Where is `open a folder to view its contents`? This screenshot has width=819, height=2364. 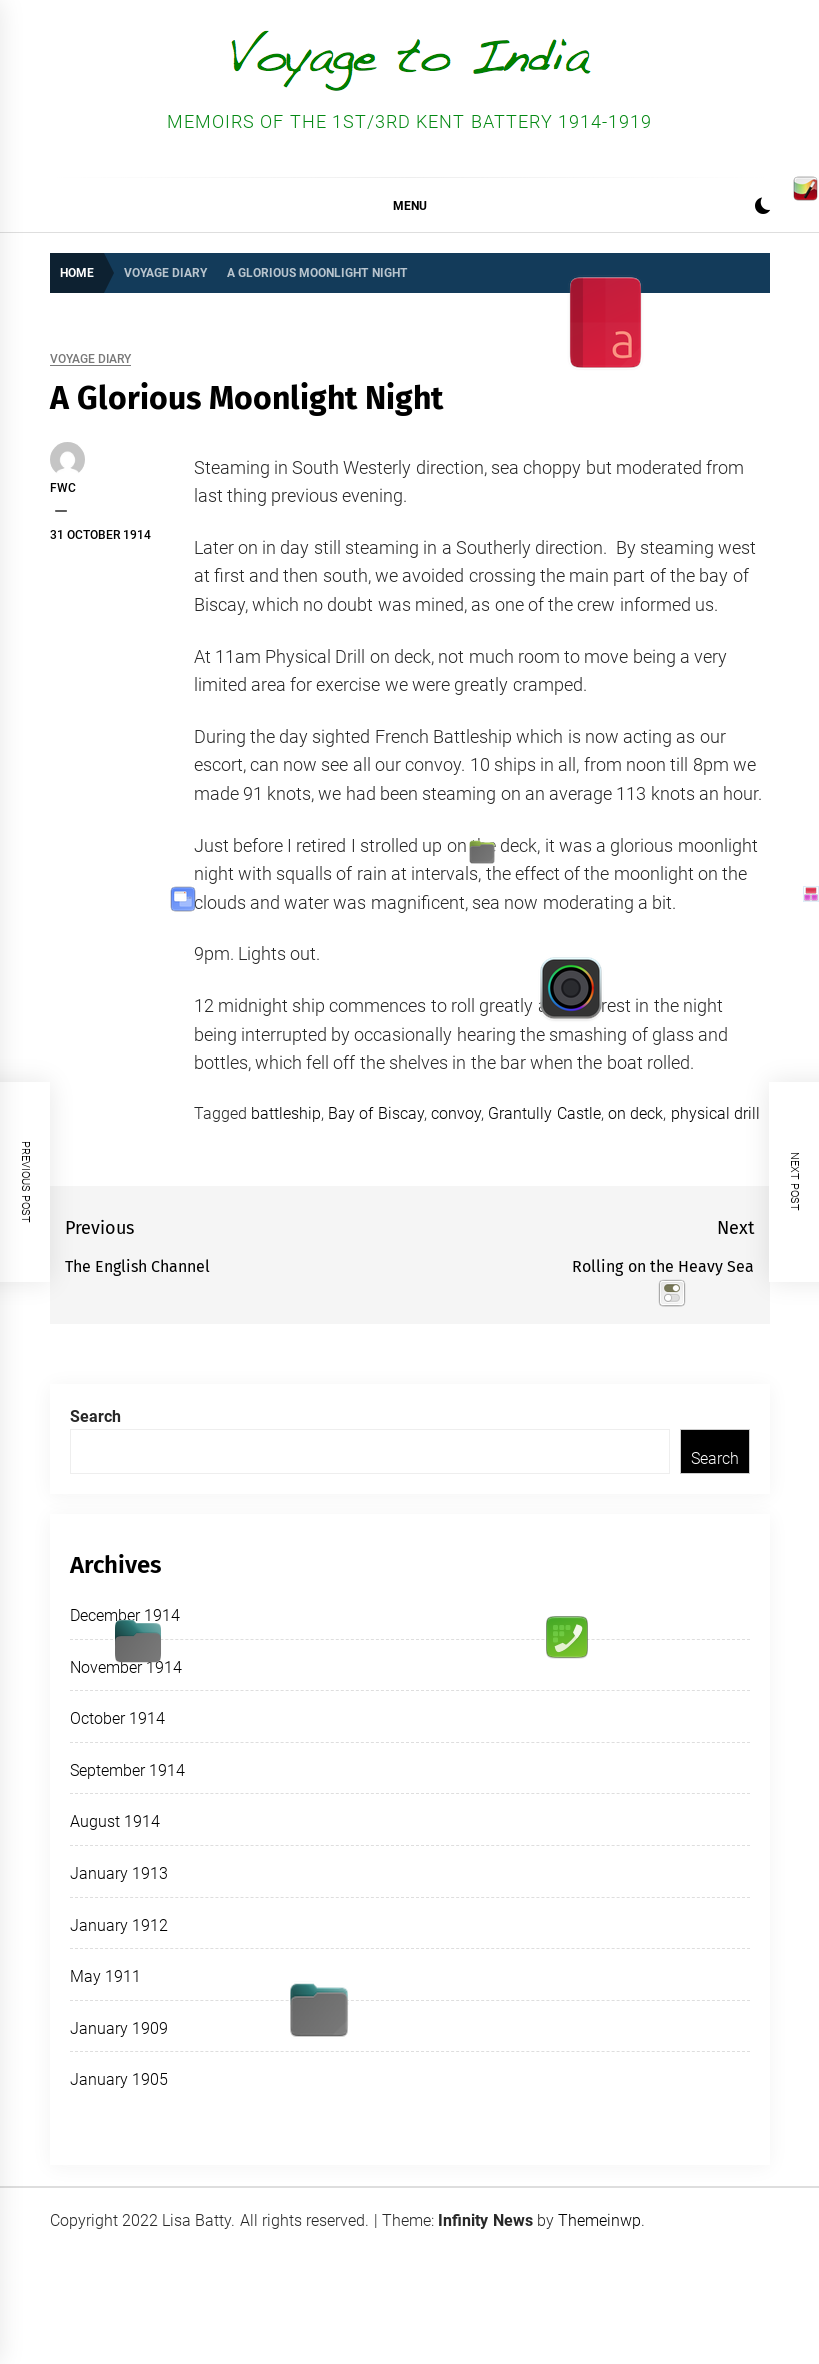 open a folder to view its contents is located at coordinates (482, 852).